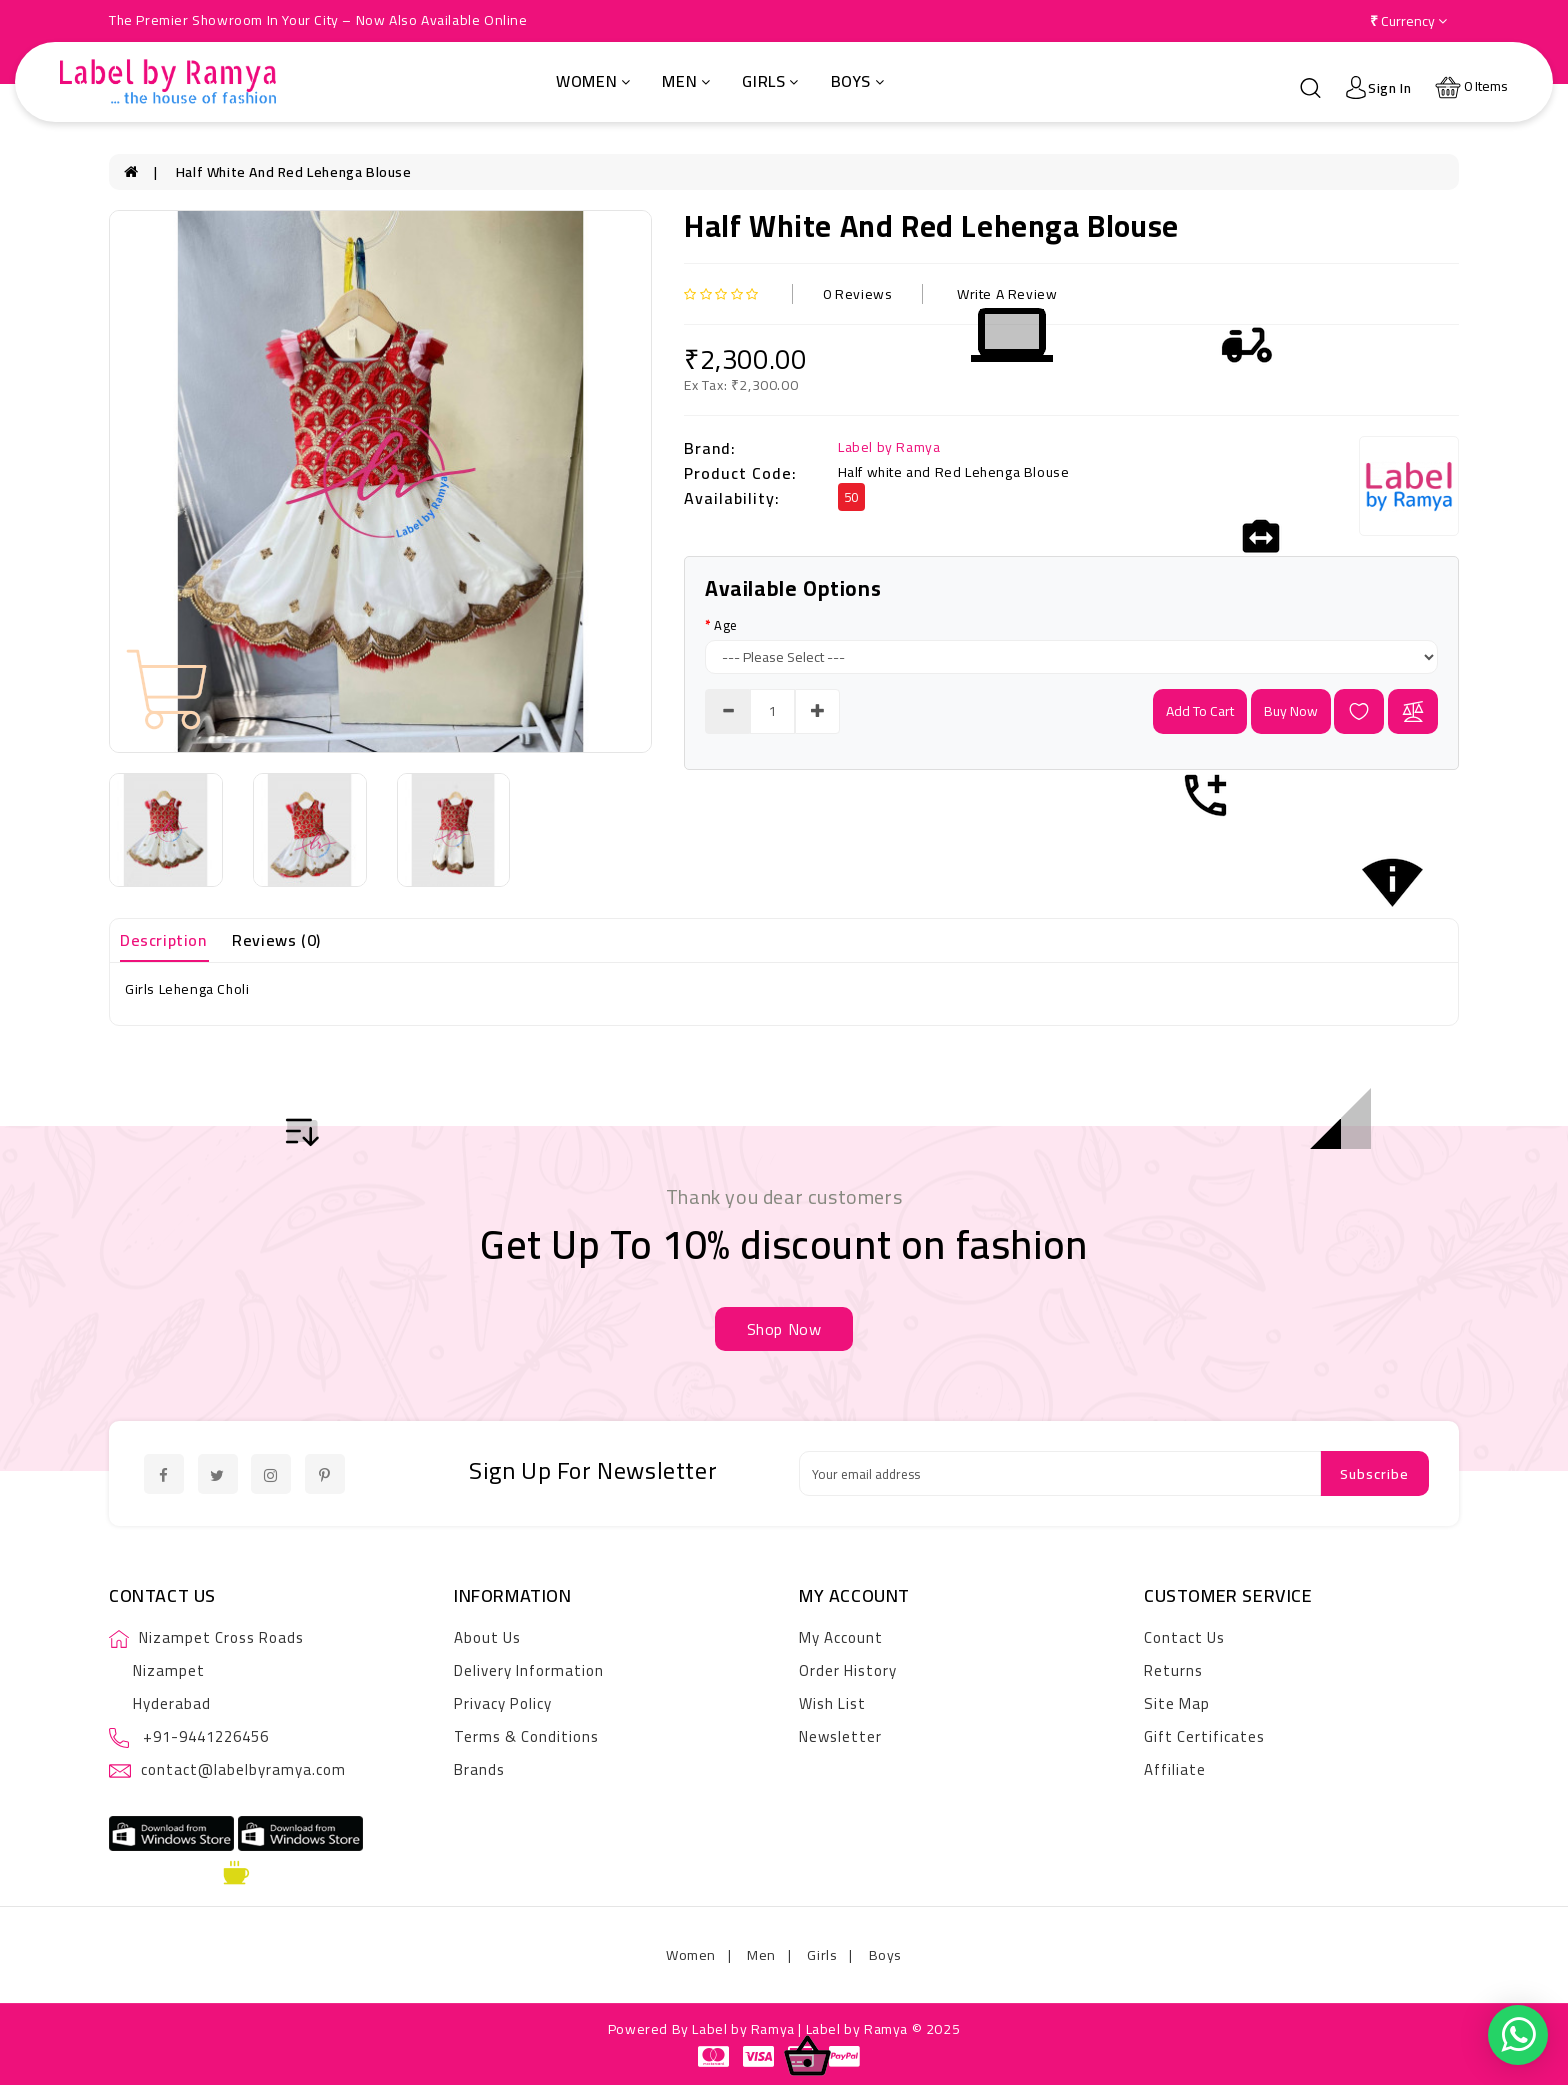 This screenshot has width=1568, height=2085. What do you see at coordinates (1261, 538) in the screenshot?
I see `switch between front and rear camera` at bounding box center [1261, 538].